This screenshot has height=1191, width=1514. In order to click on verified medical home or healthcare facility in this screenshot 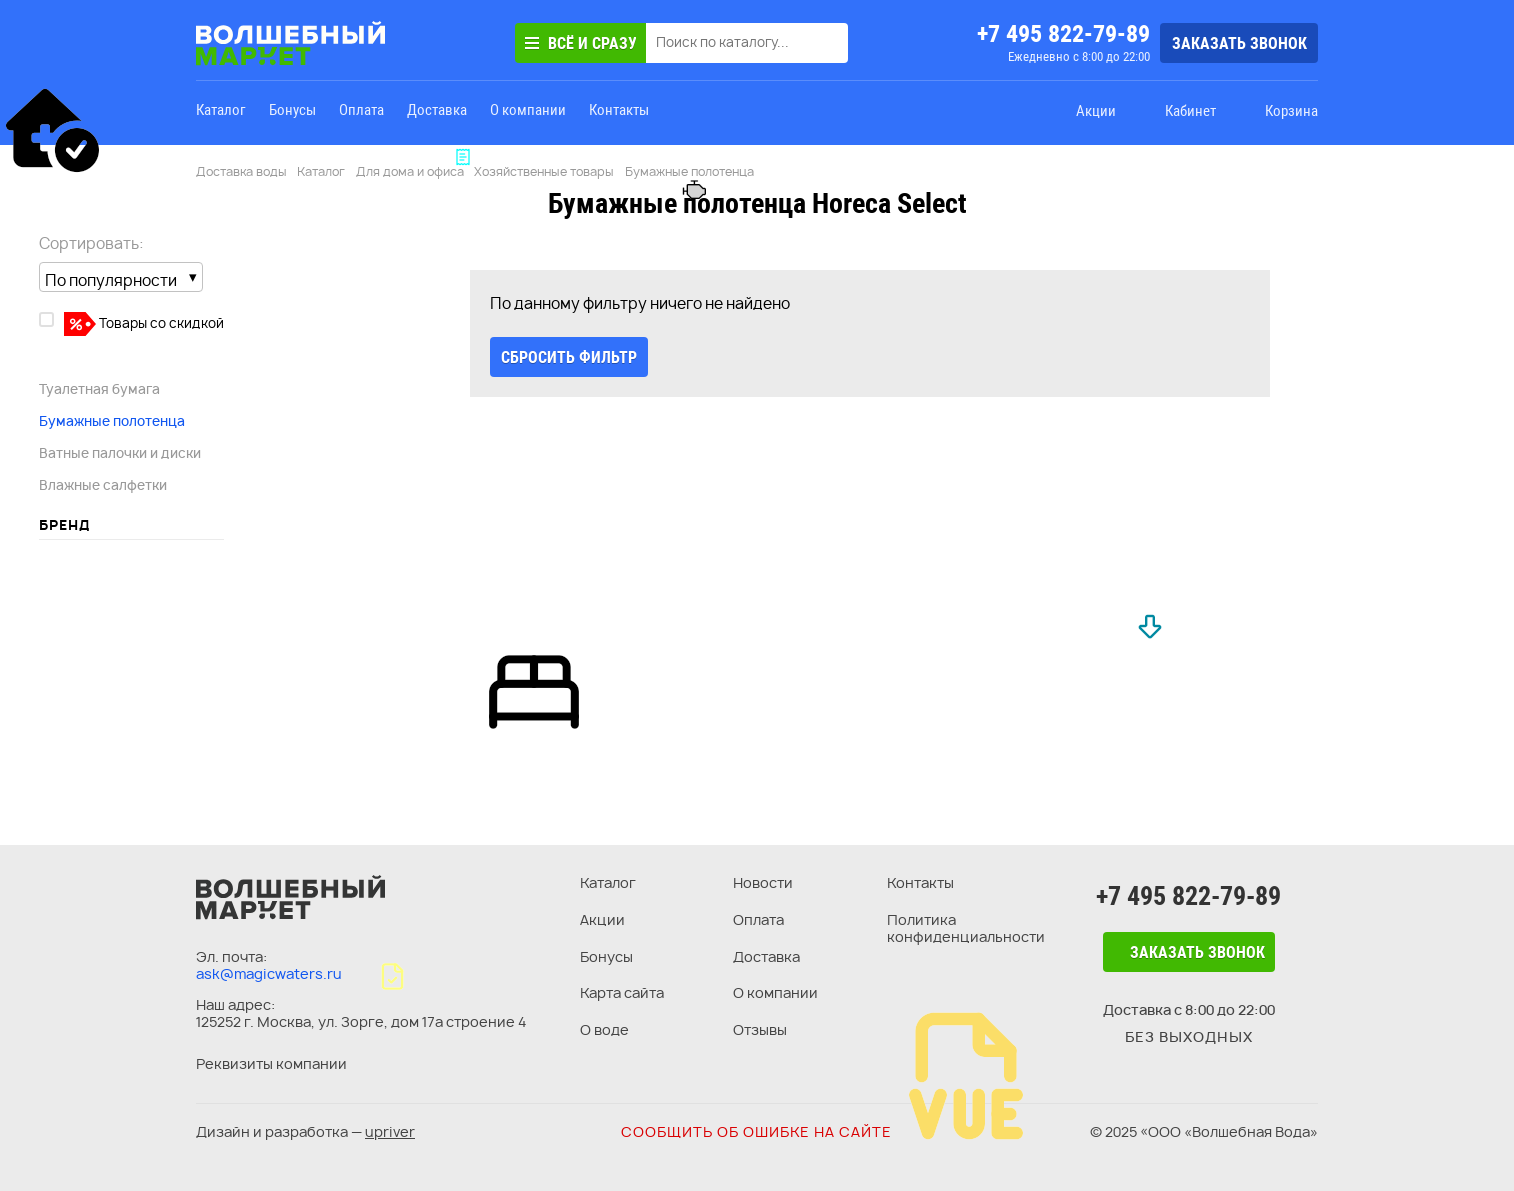, I will do `click(50, 128)`.